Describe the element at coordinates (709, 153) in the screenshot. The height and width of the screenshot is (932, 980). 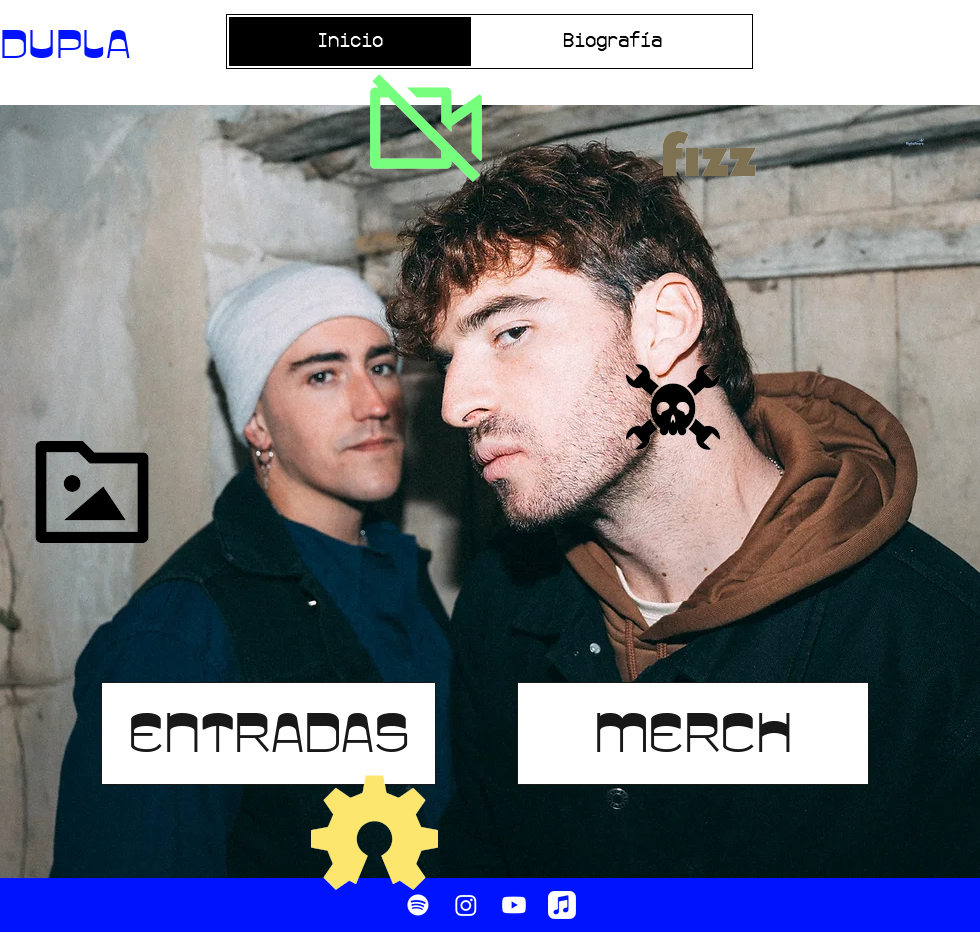
I see `fizz app or service logo` at that location.